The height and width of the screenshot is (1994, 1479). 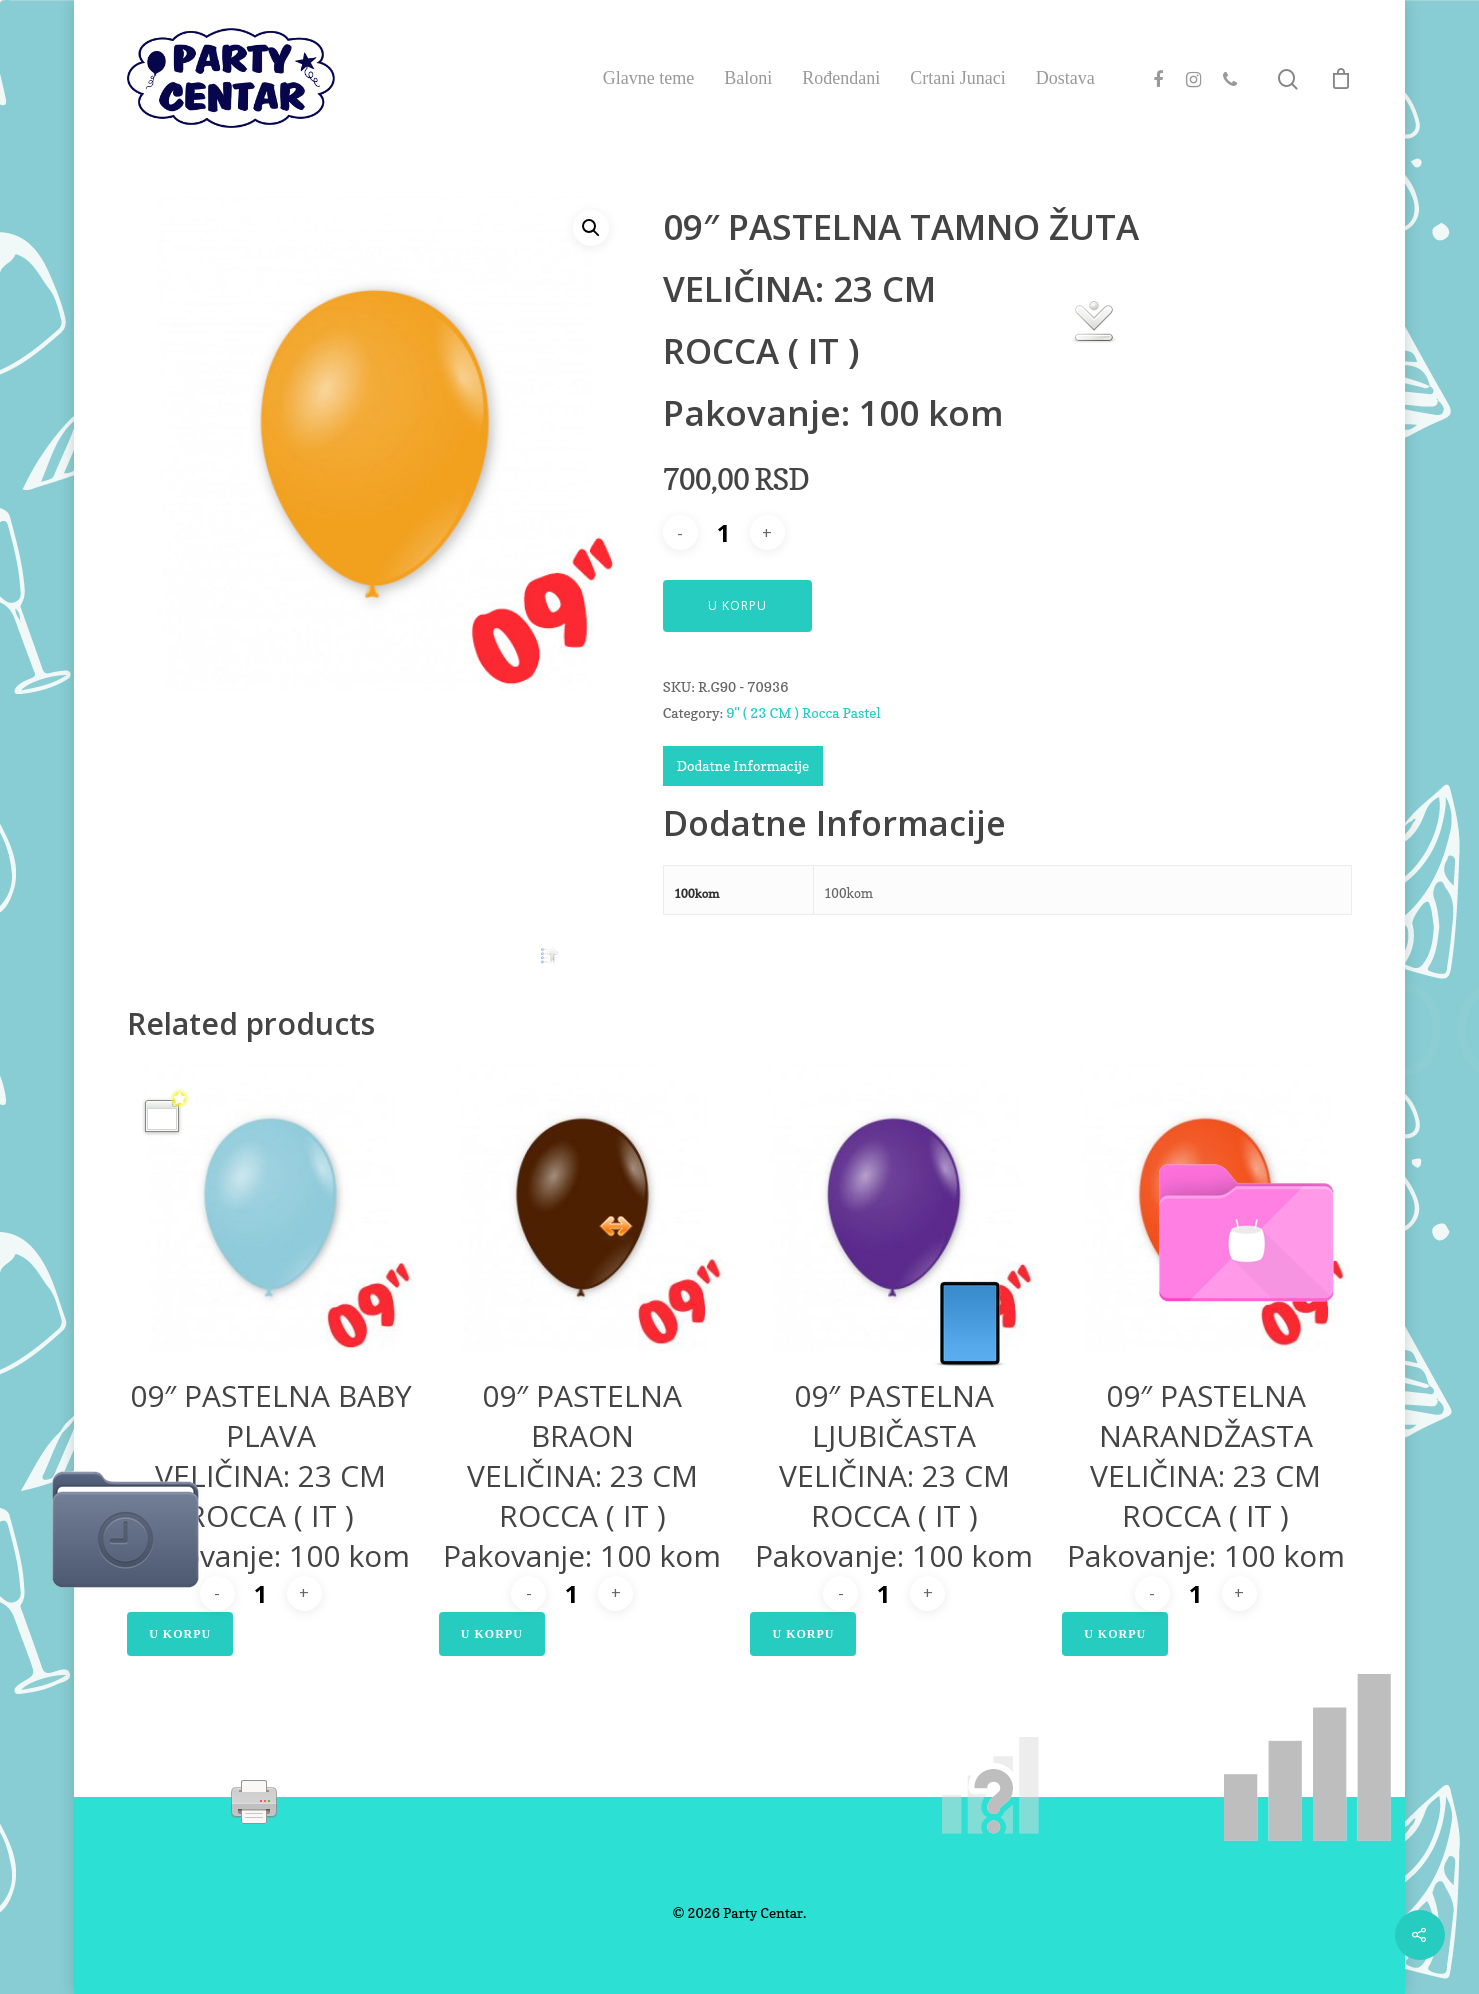 What do you see at coordinates (970, 1324) in the screenshot?
I see `iPad Air device icon` at bounding box center [970, 1324].